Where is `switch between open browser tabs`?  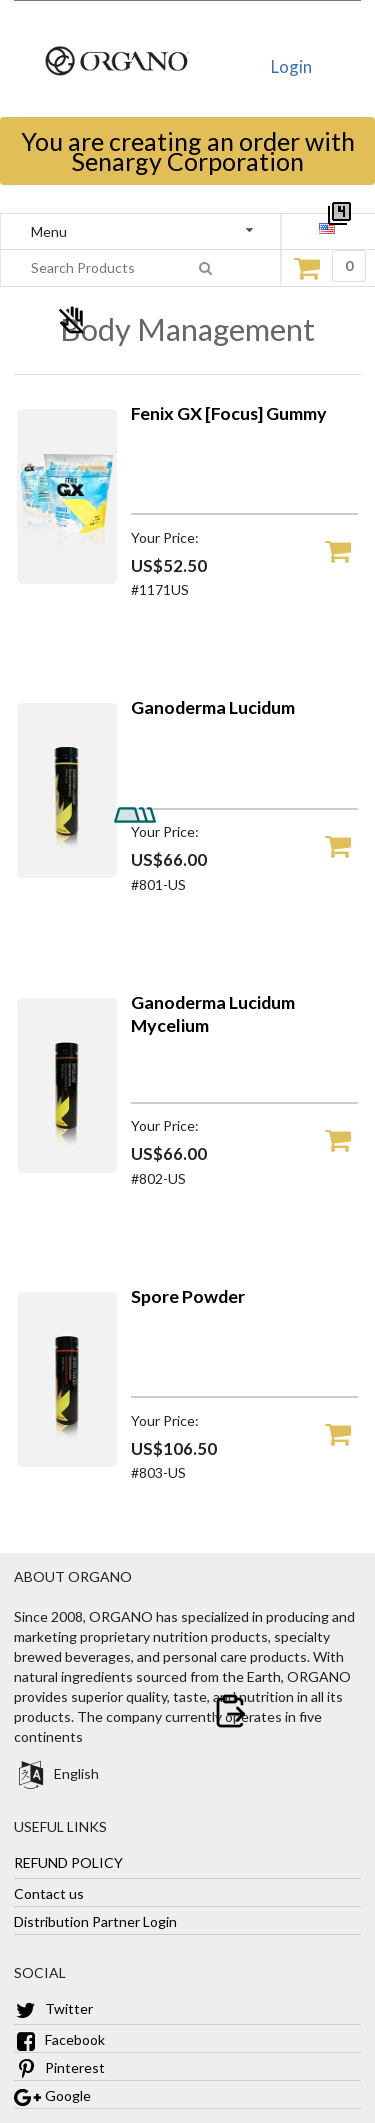 switch between open browser tabs is located at coordinates (135, 815).